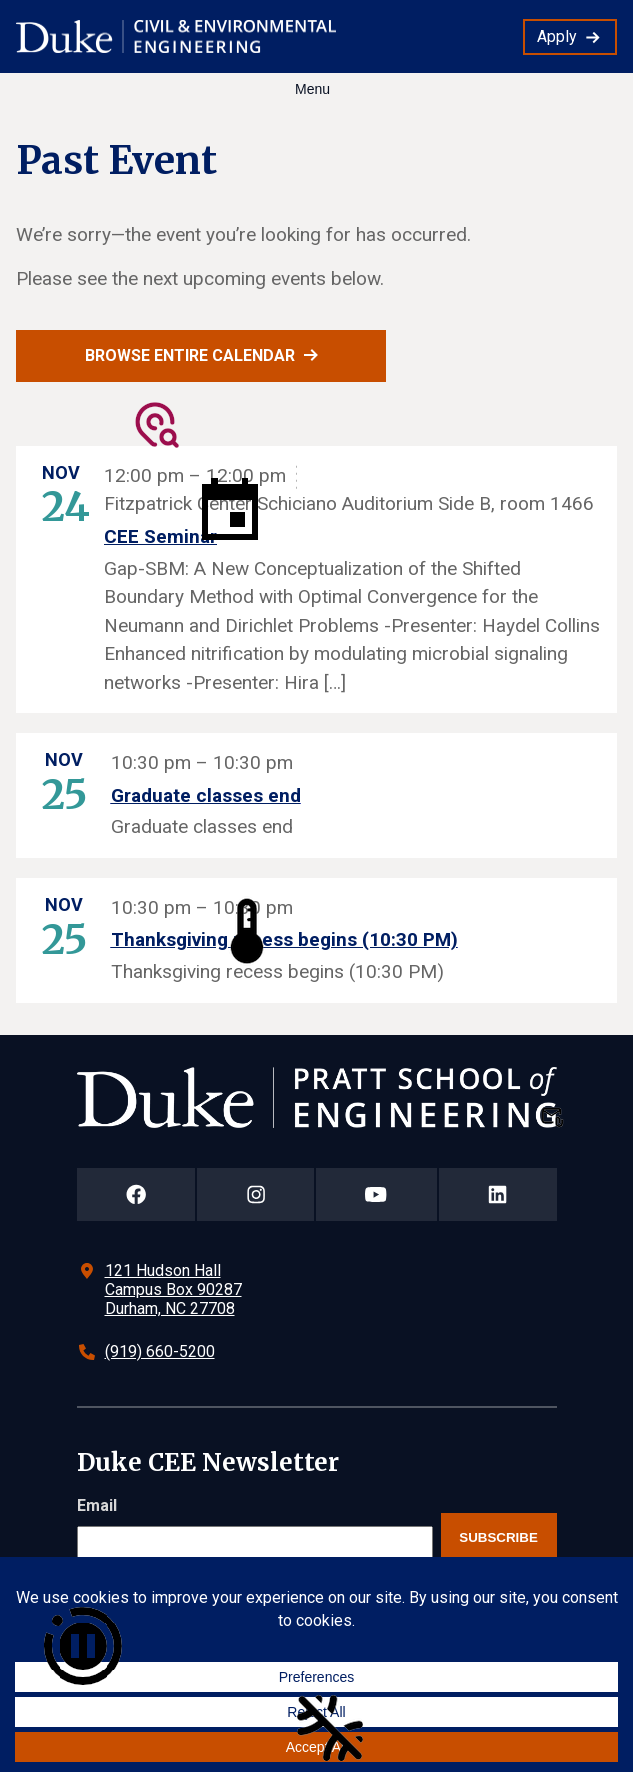 The image size is (633, 1772). Describe the element at coordinates (155, 424) in the screenshot. I see `search for a location on the map` at that location.